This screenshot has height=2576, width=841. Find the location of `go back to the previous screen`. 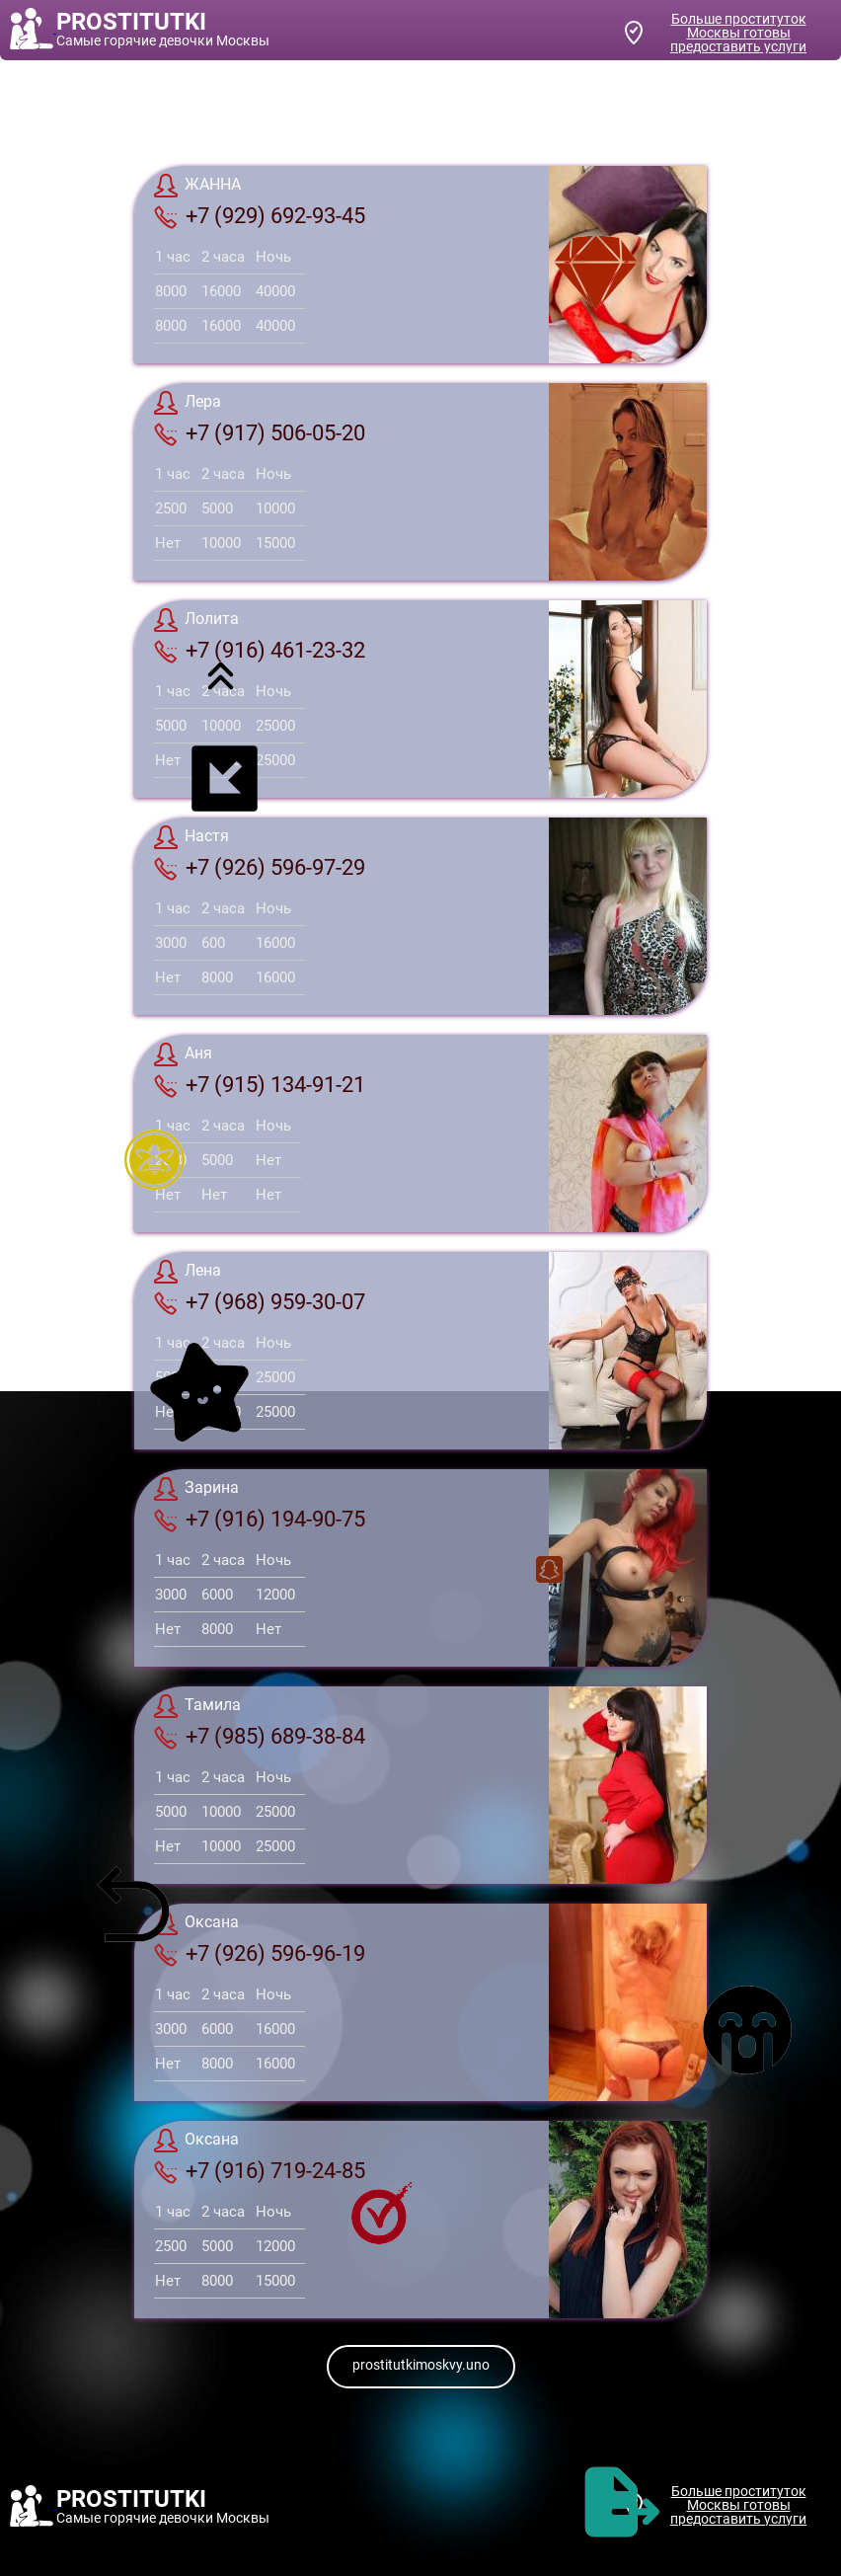

go back to the previous screen is located at coordinates (135, 1908).